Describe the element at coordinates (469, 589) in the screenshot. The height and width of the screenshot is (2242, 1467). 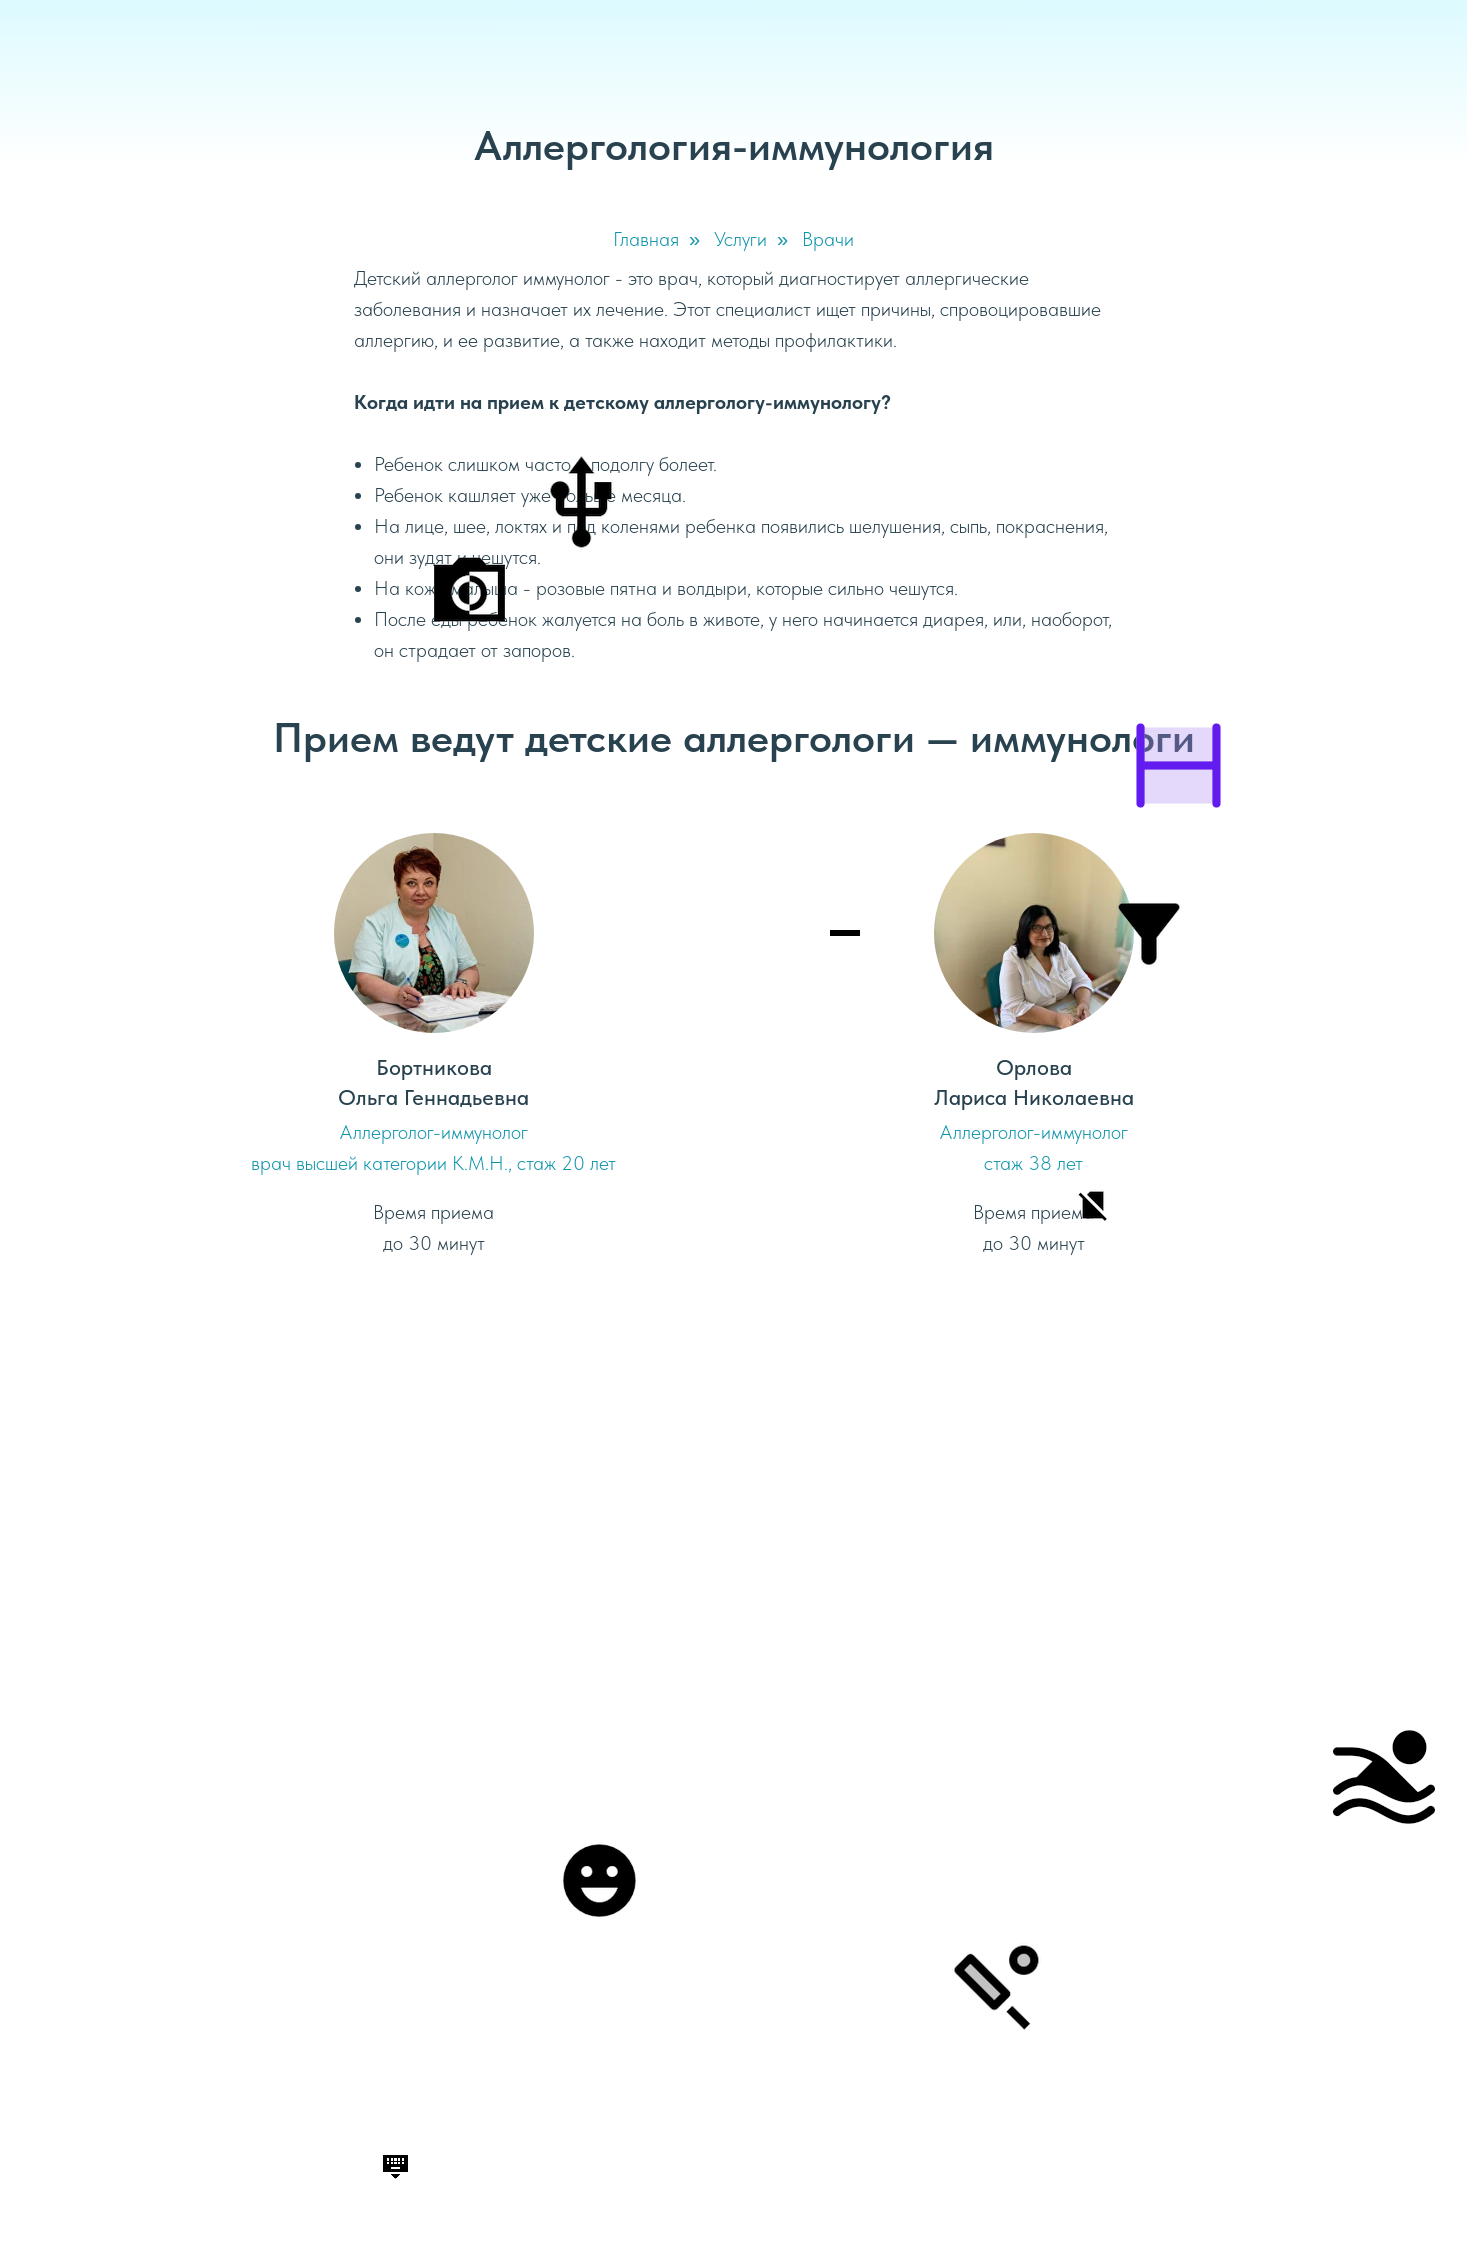
I see `apply black and white filter to photo` at that location.